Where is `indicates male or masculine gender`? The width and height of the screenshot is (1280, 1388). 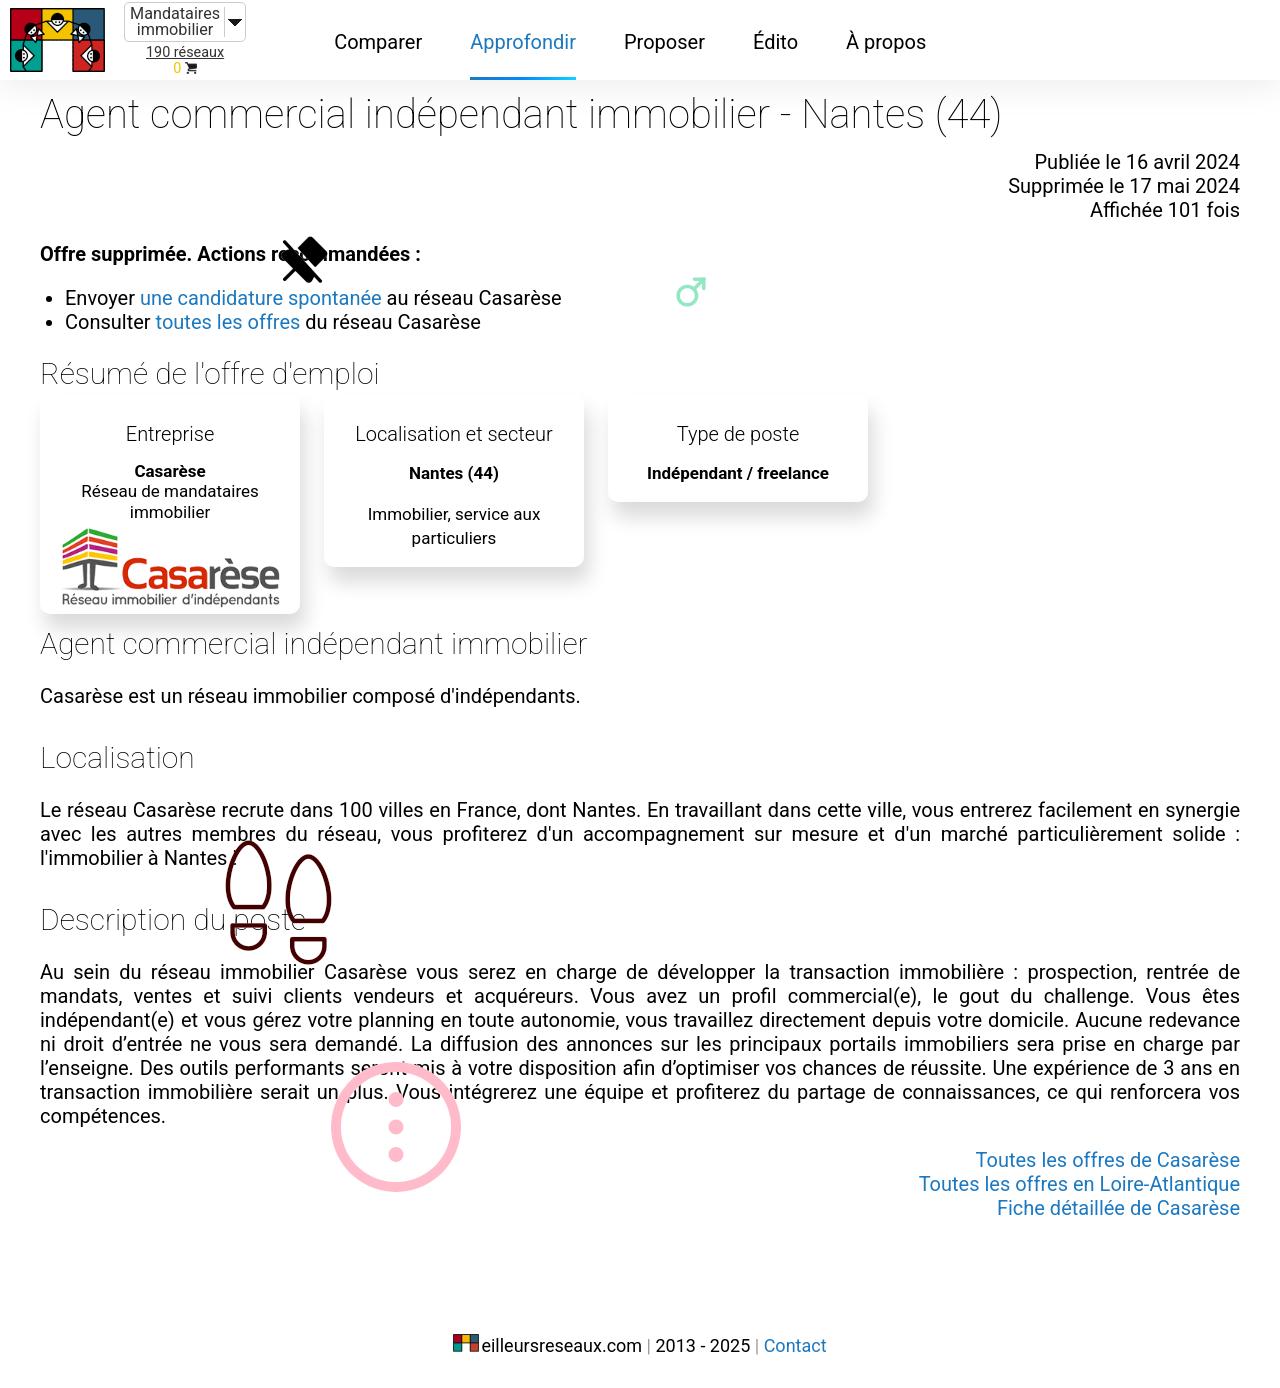
indicates male or masculine gender is located at coordinates (691, 292).